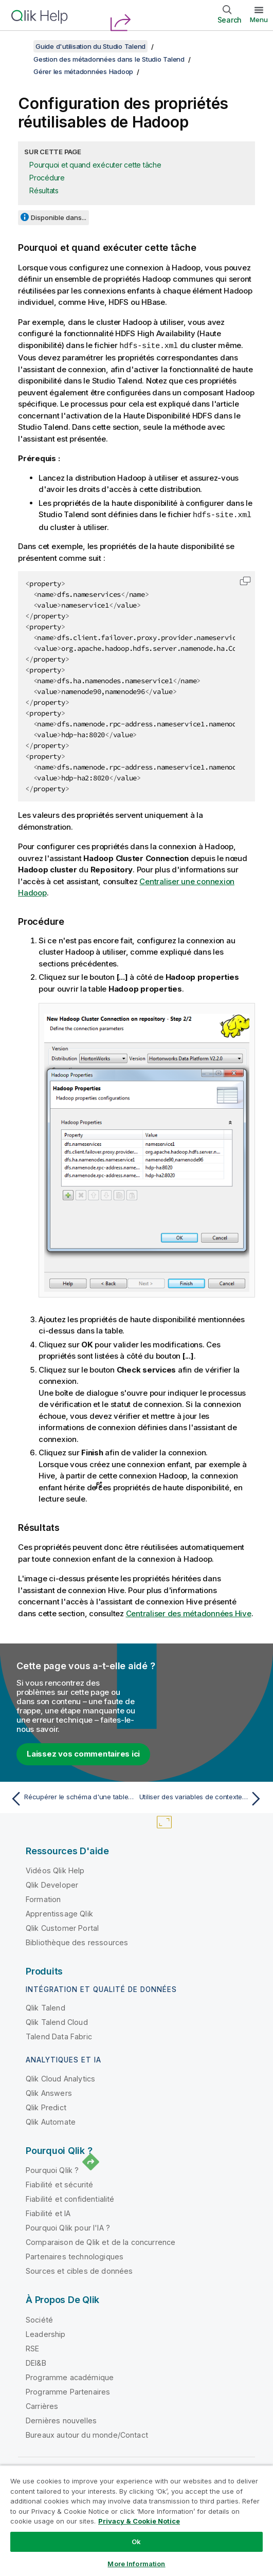  Describe the element at coordinates (164, 1822) in the screenshot. I see `enter fullscreen mode` at that location.